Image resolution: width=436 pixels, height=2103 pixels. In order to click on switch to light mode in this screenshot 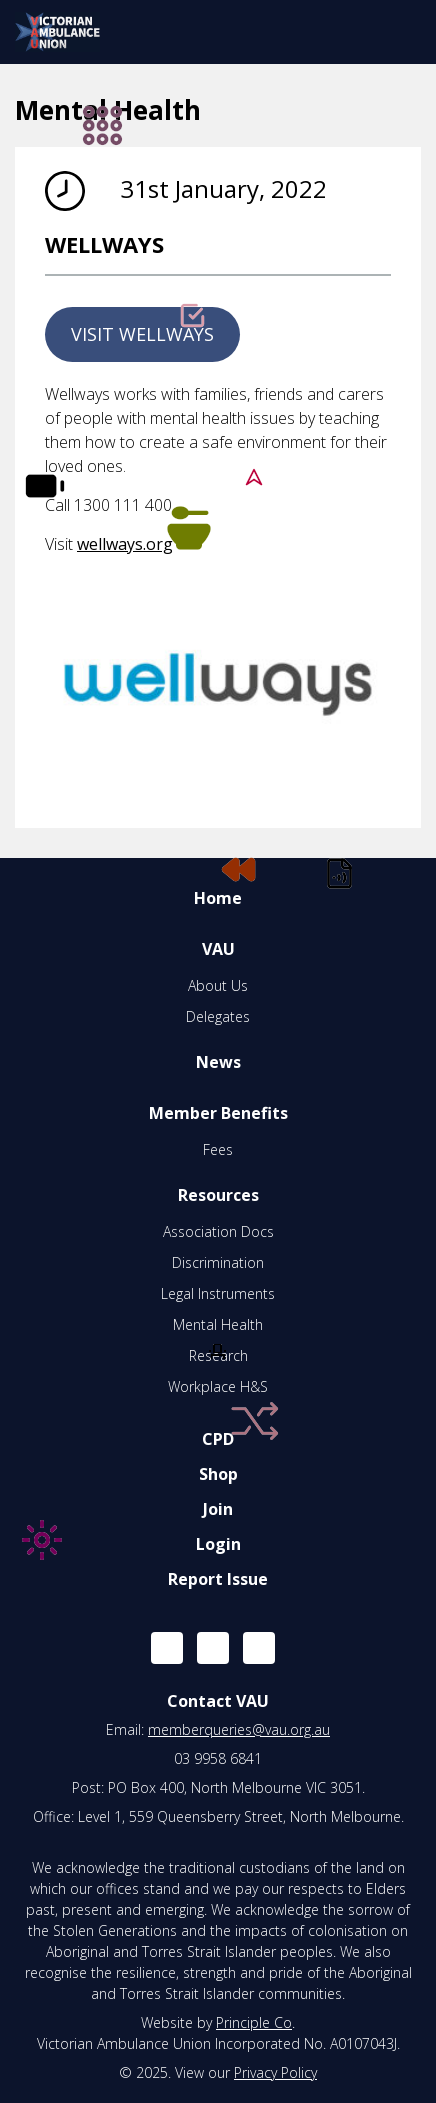, I will do `click(42, 1540)`.